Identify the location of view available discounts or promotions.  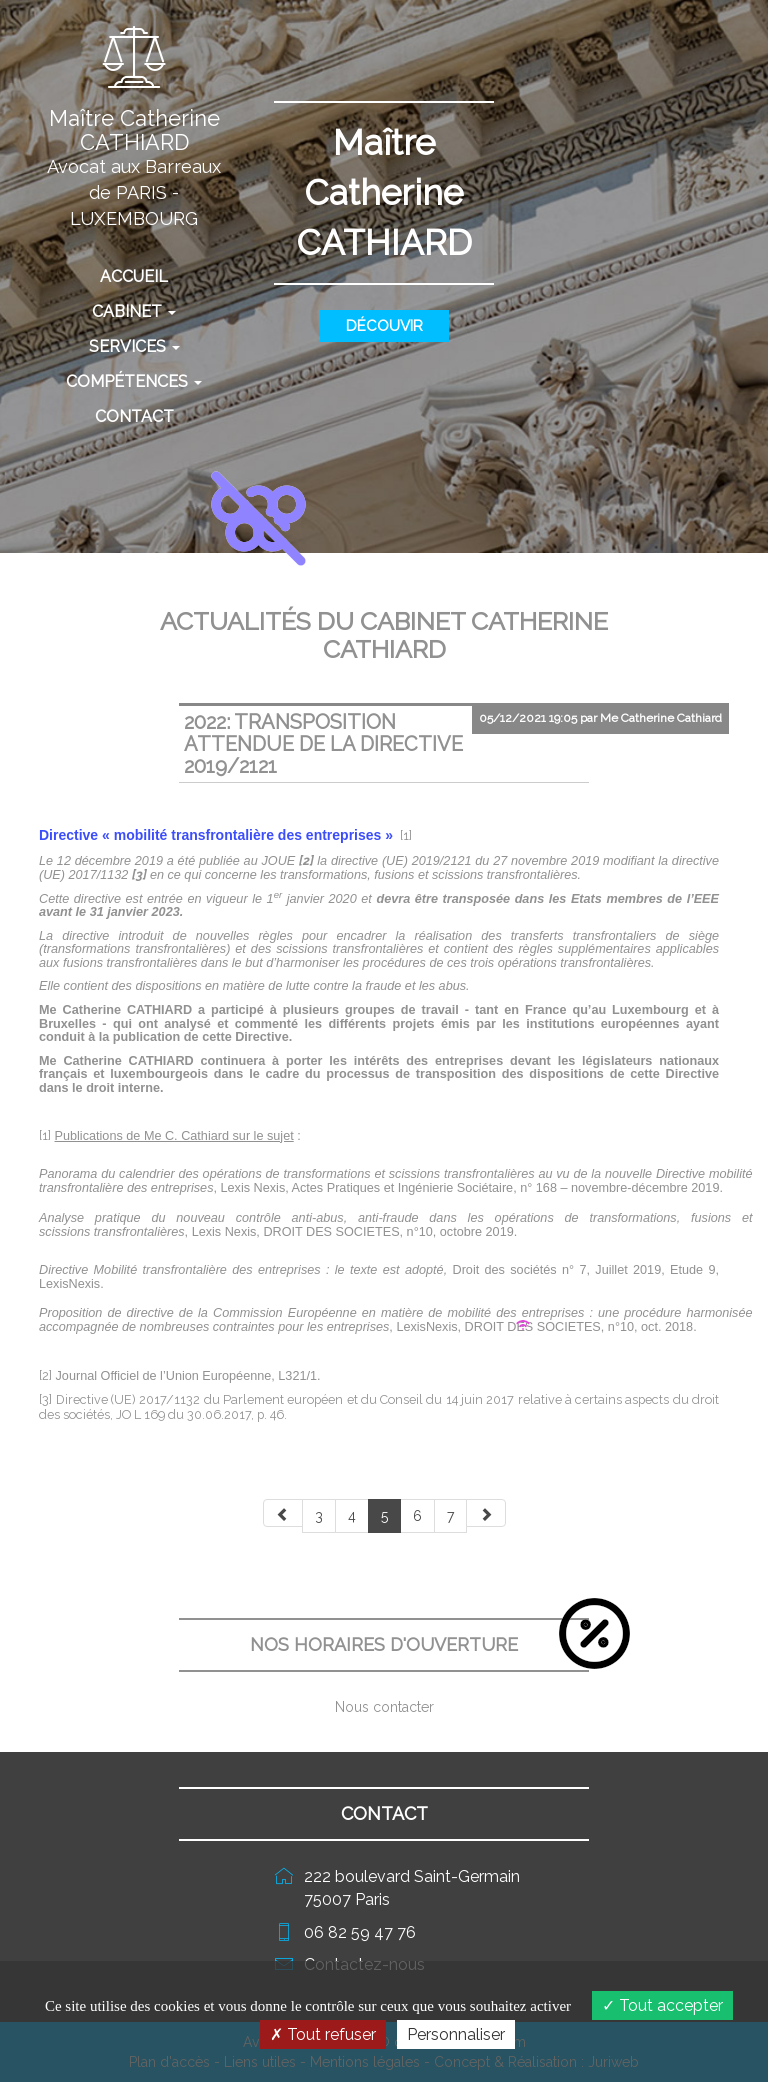
(594, 1633).